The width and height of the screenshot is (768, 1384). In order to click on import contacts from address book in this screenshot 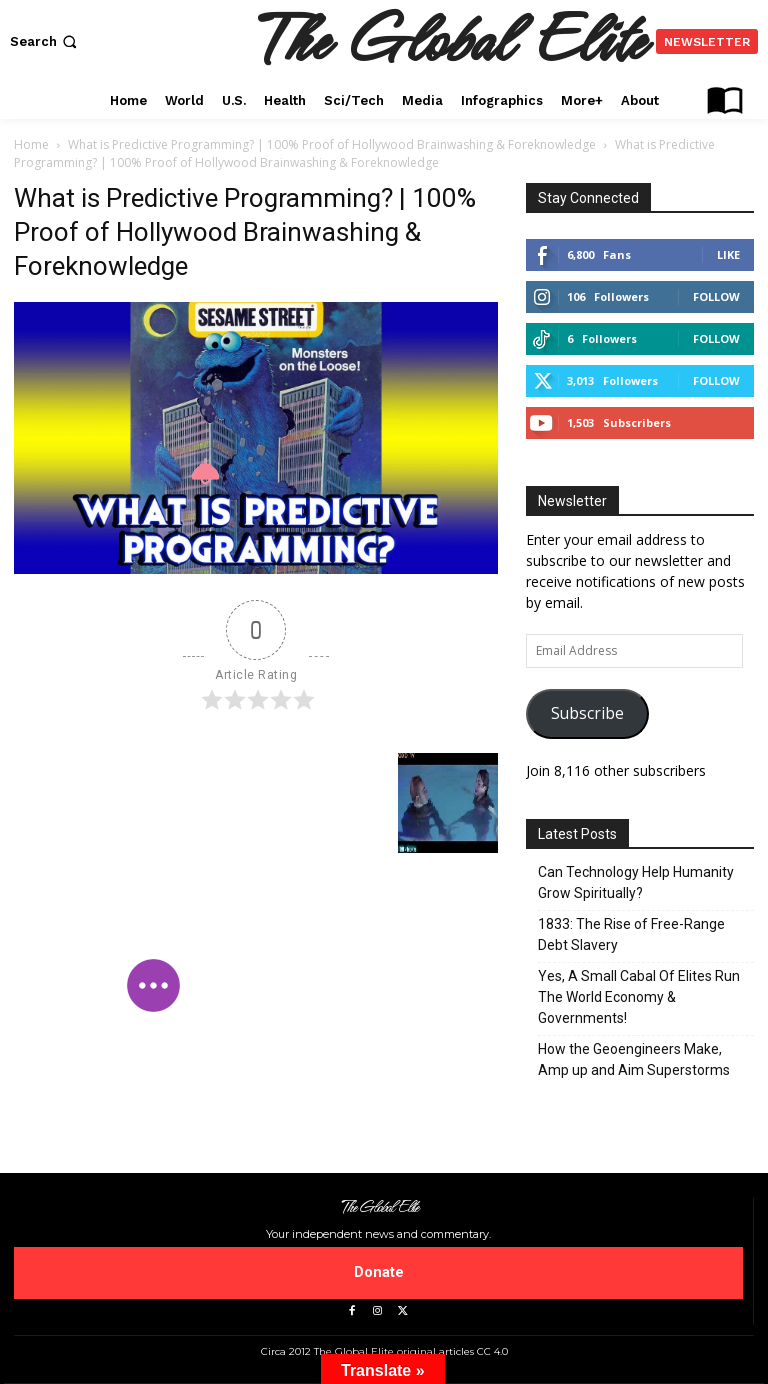, I will do `click(725, 99)`.